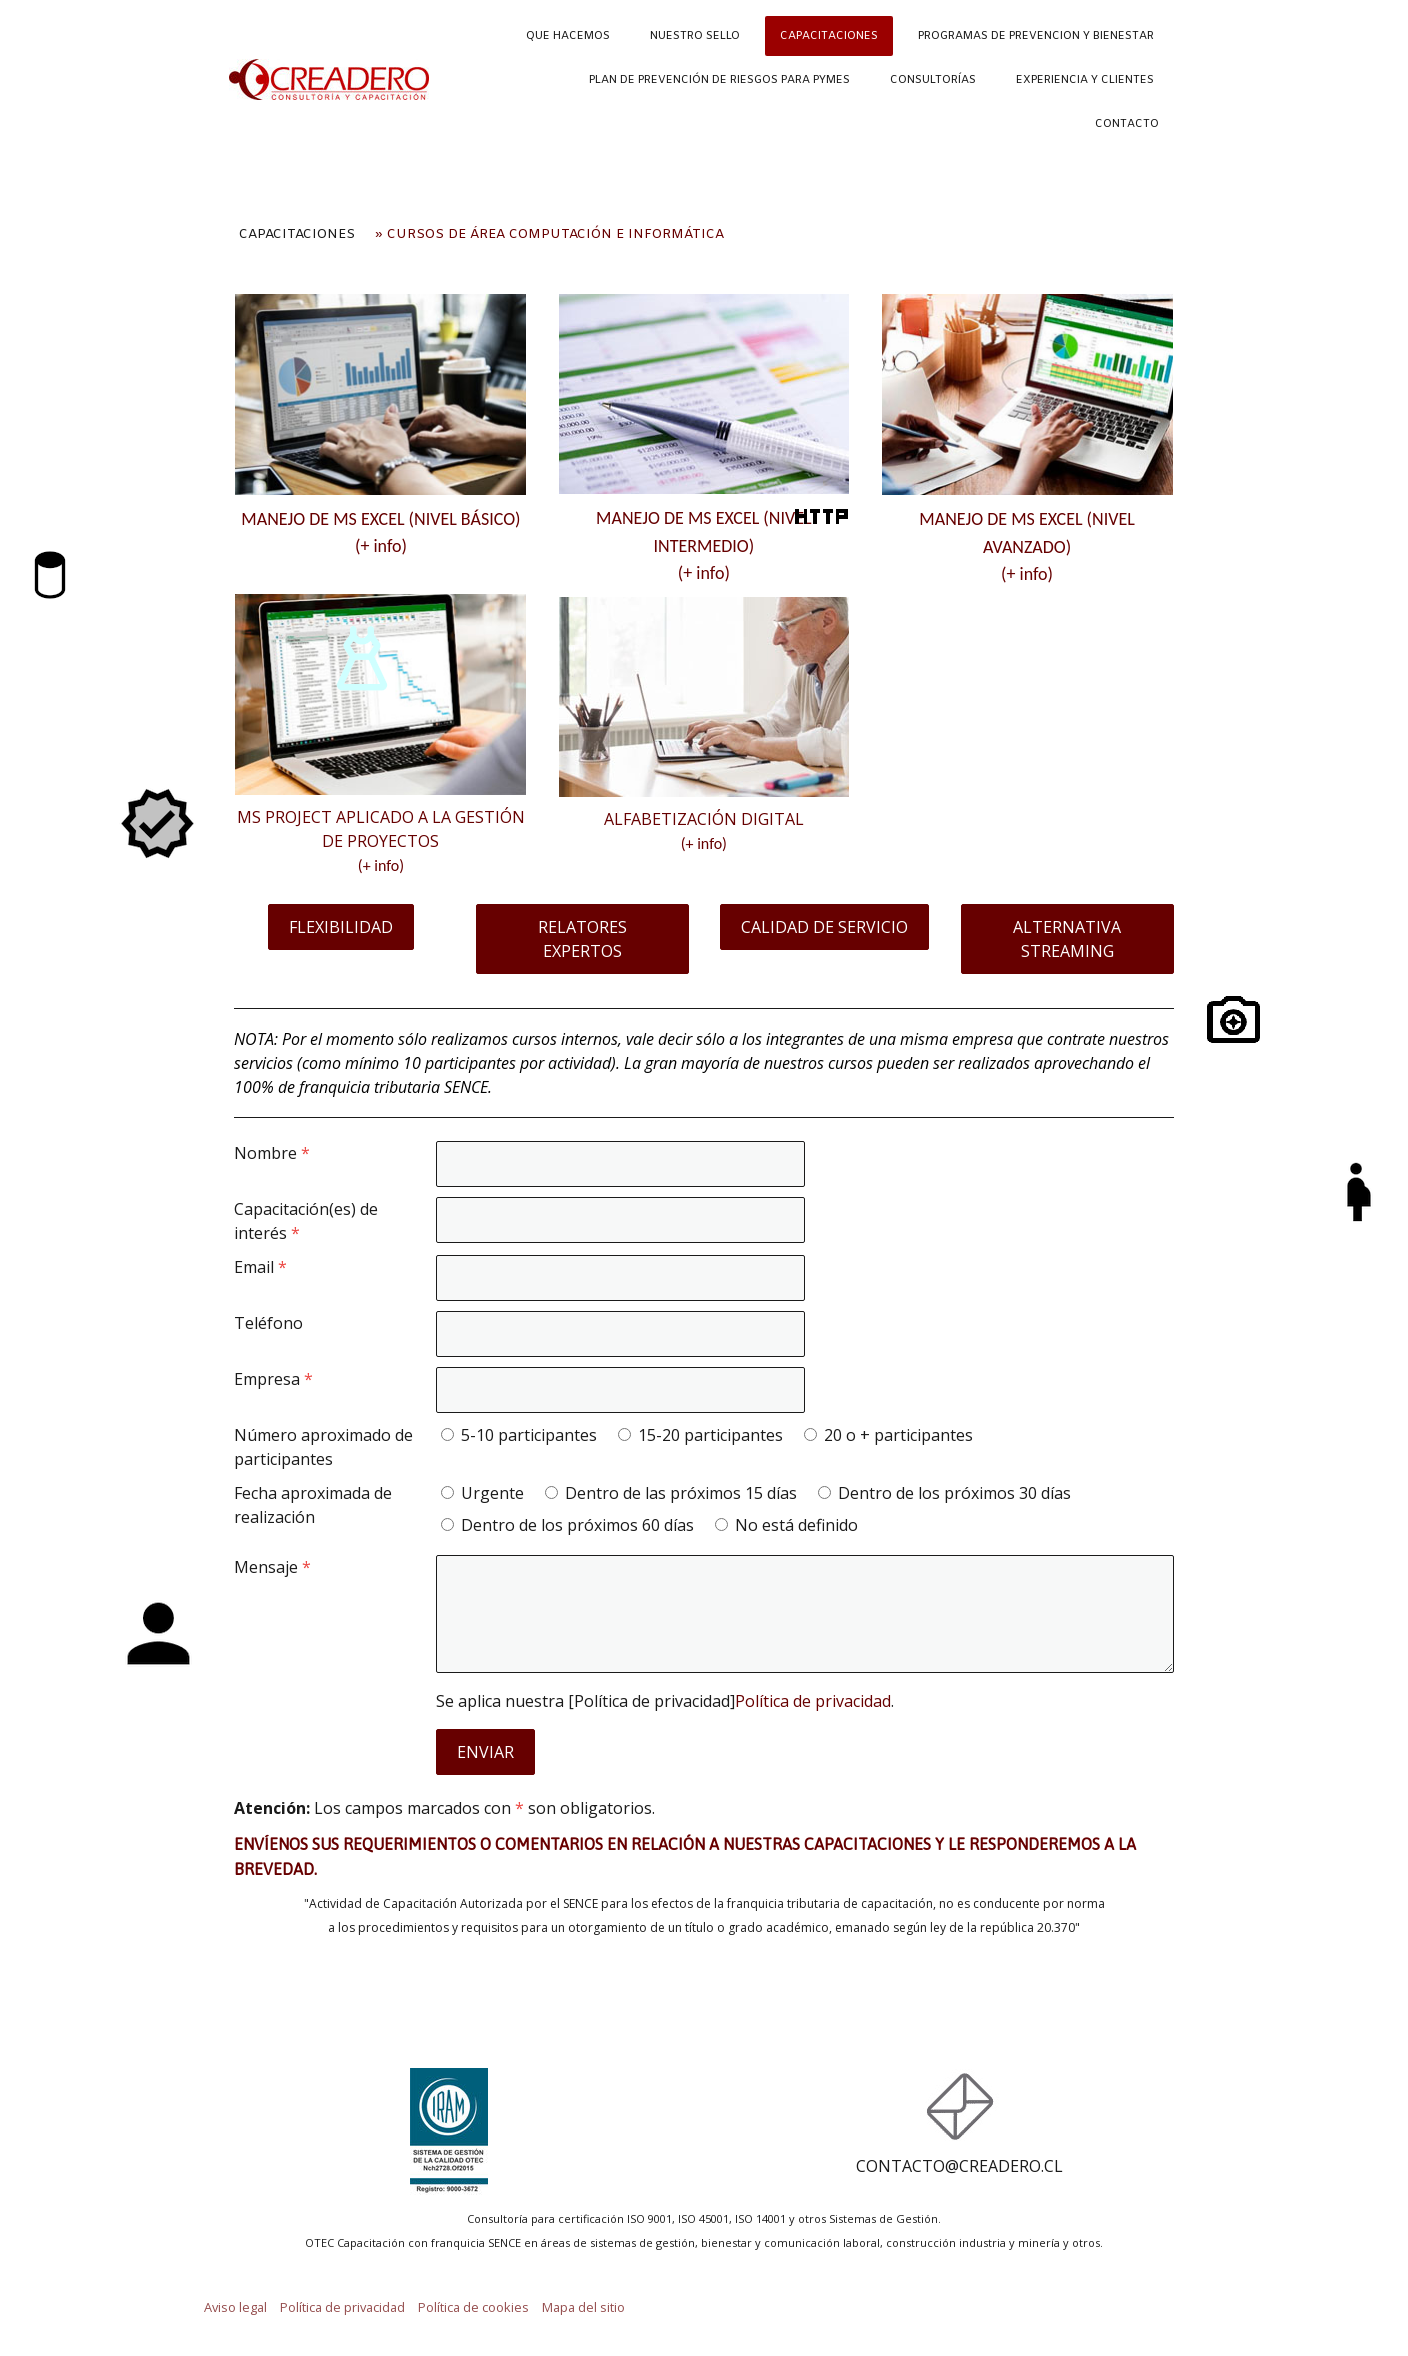 The height and width of the screenshot is (2356, 1408). What do you see at coordinates (158, 1633) in the screenshot?
I see `view your profile` at bounding box center [158, 1633].